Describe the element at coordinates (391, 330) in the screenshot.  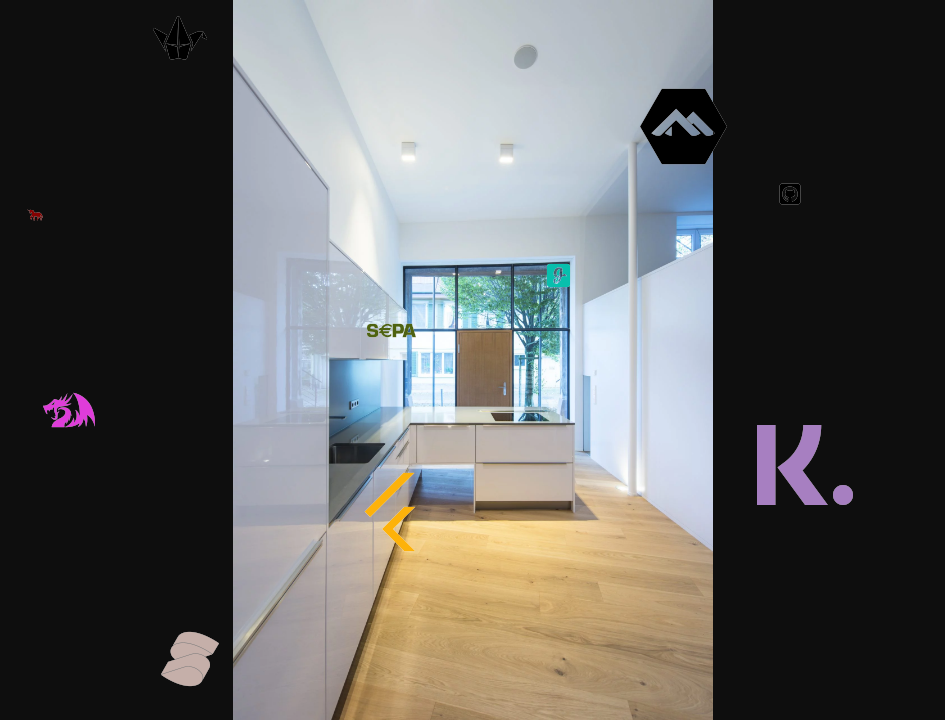
I see `indicates SEPA payment method available` at that location.